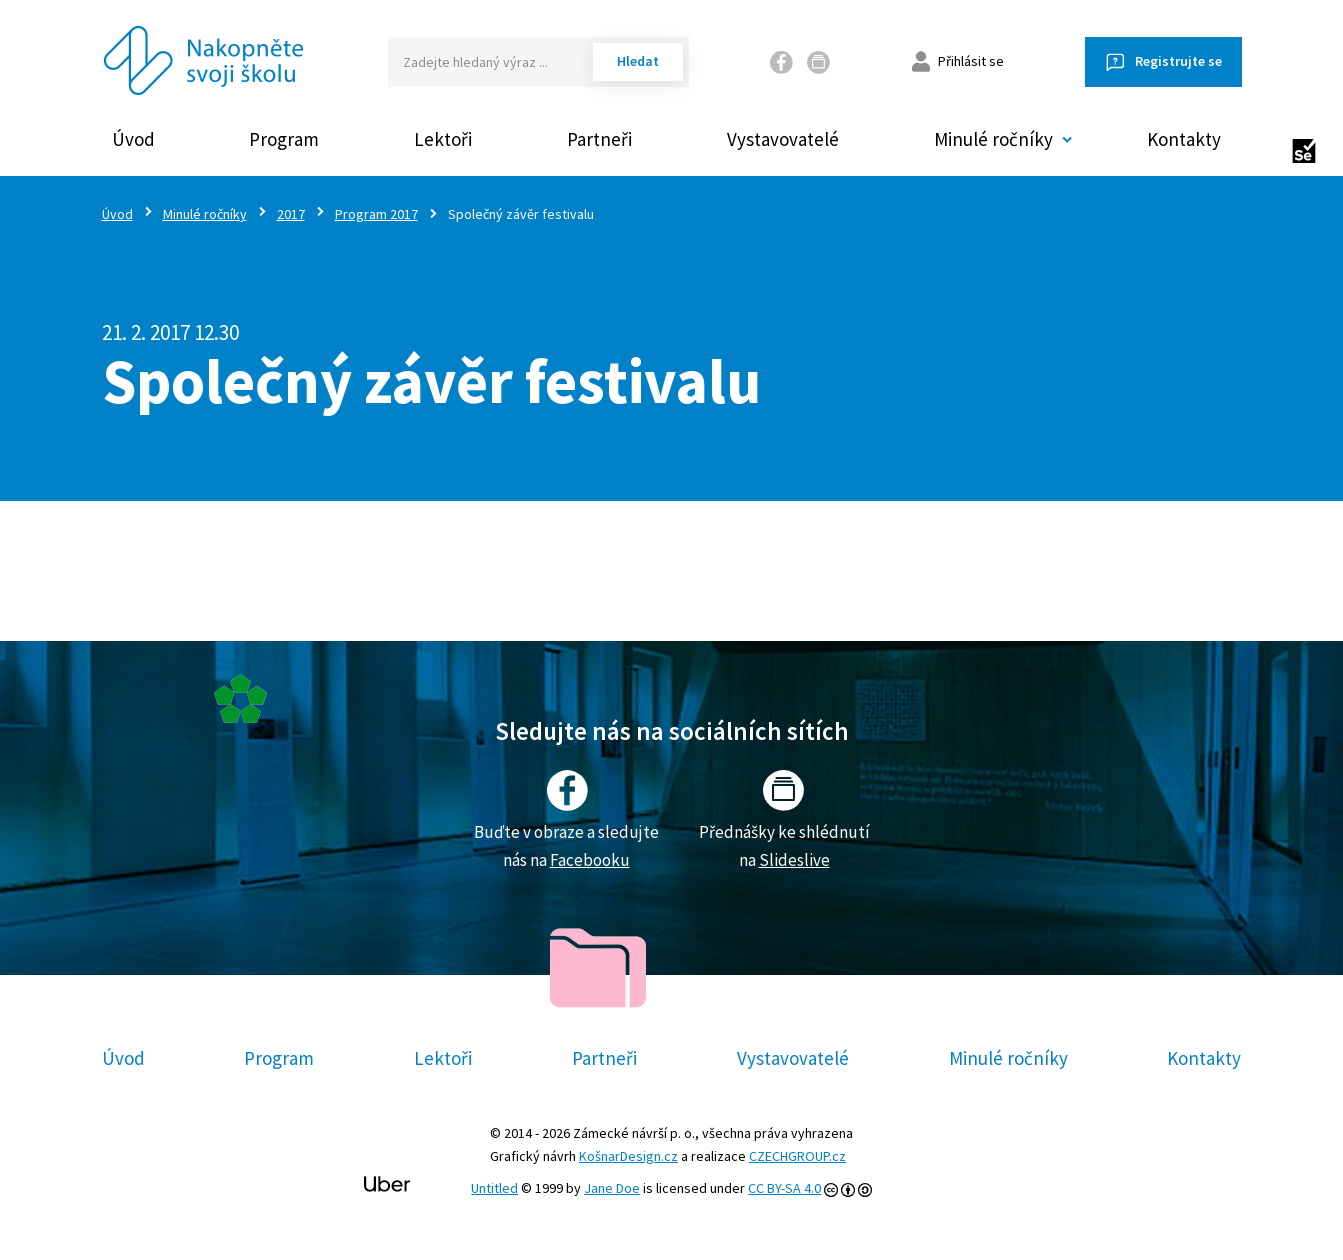 The width and height of the screenshot is (1343, 1260). Describe the element at coordinates (598, 968) in the screenshot. I see `open proton drive cloud storage` at that location.